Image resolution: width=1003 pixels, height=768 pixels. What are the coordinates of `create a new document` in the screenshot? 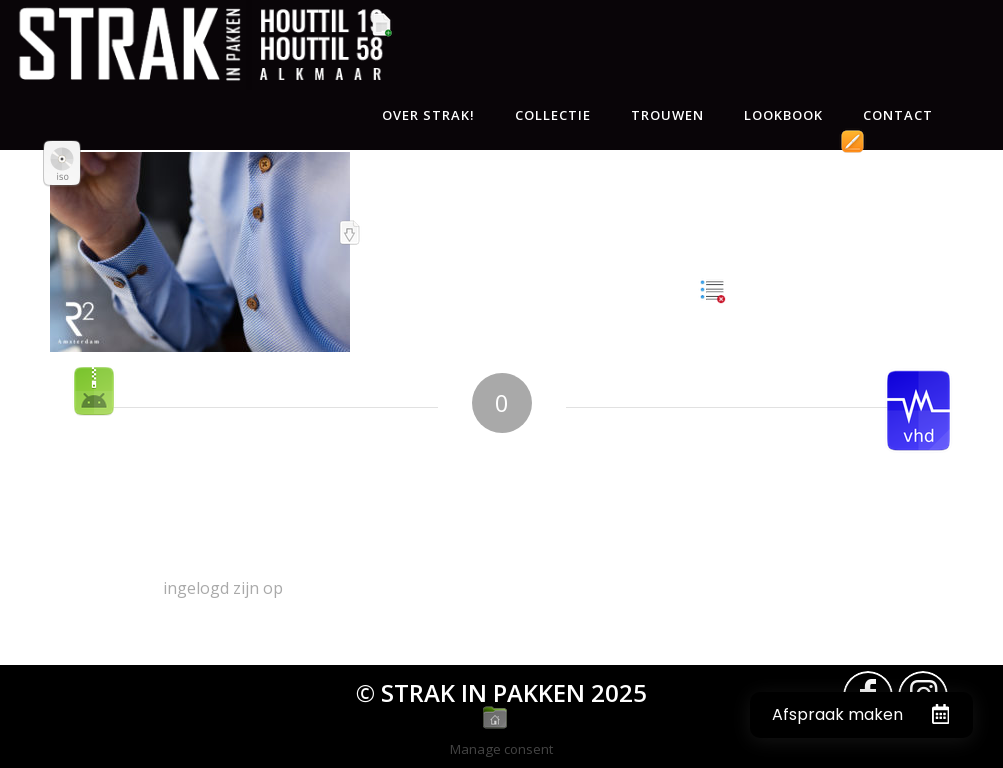 It's located at (381, 24).